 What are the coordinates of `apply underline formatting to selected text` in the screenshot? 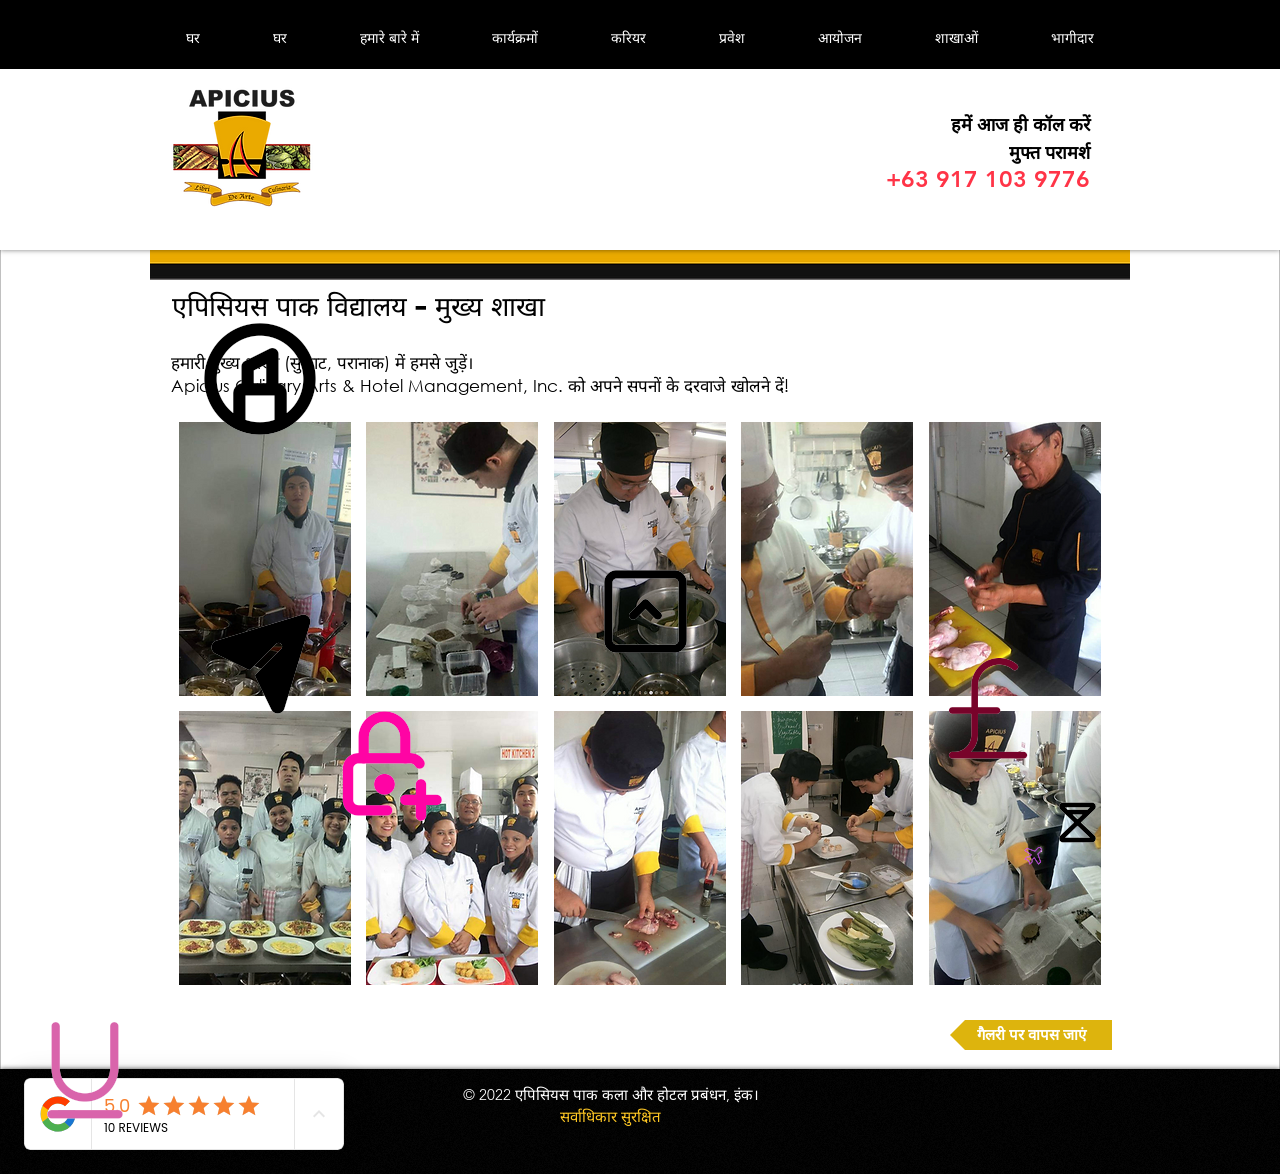 It's located at (85, 1064).